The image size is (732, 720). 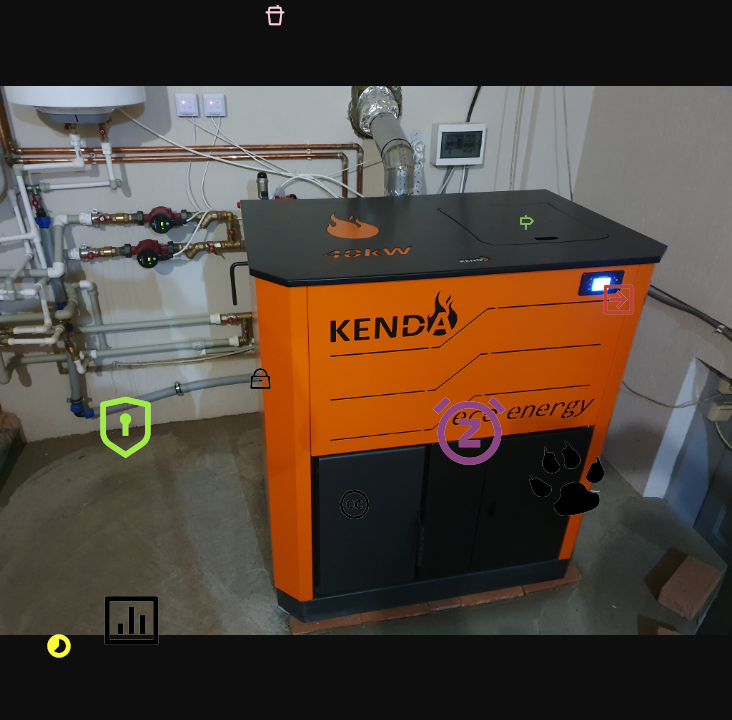 I want to click on view food and drink options, so click(x=275, y=16).